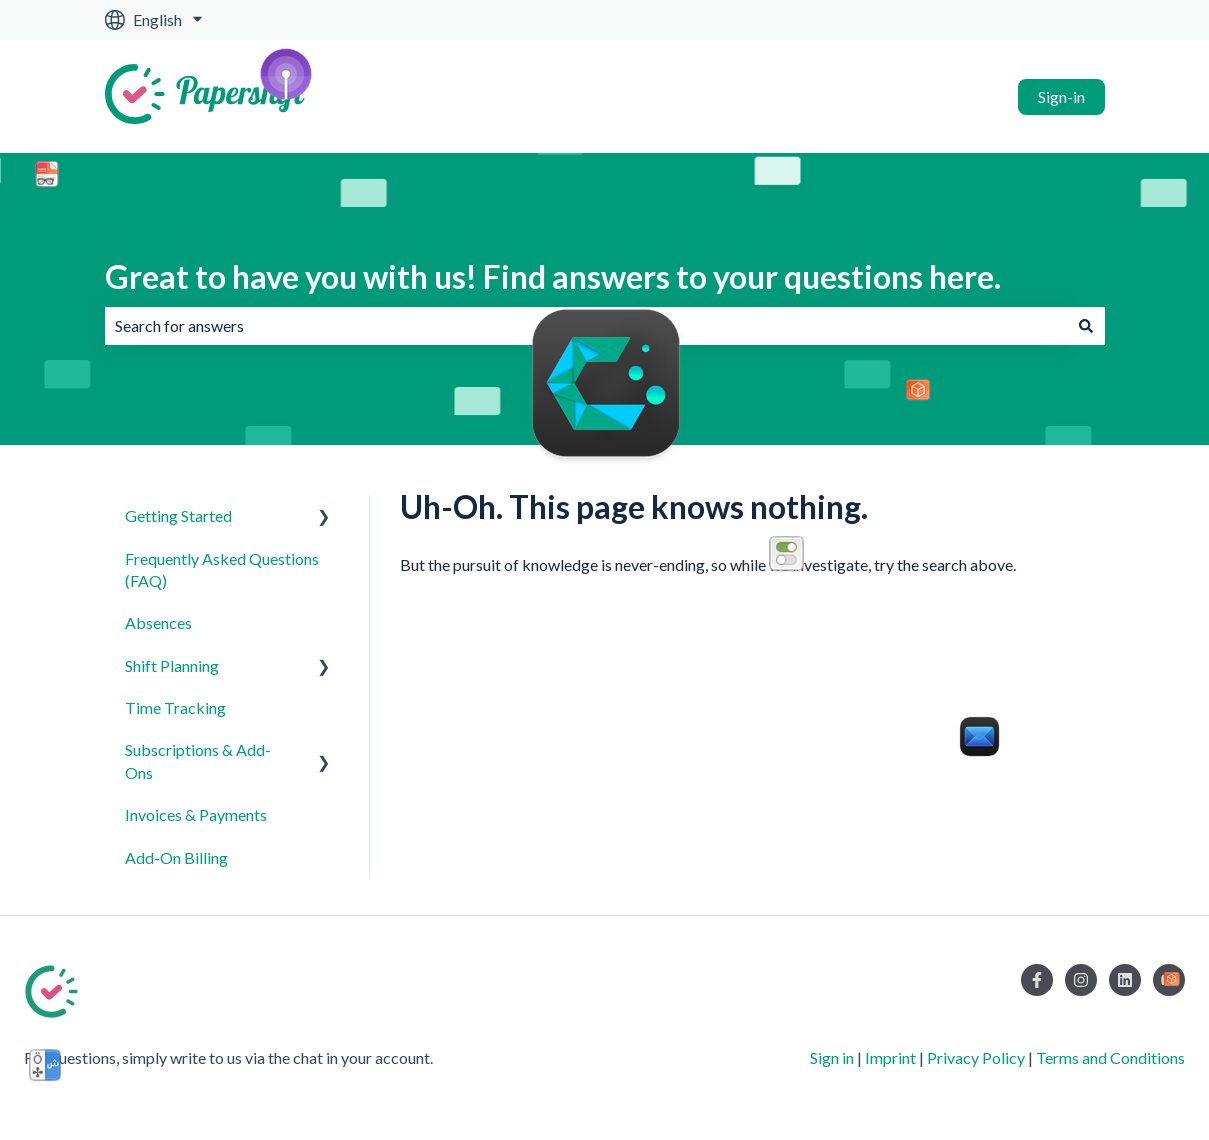 The image size is (1209, 1140). What do you see at coordinates (606, 383) in the screenshot?
I see `open cachyos welcome app` at bounding box center [606, 383].